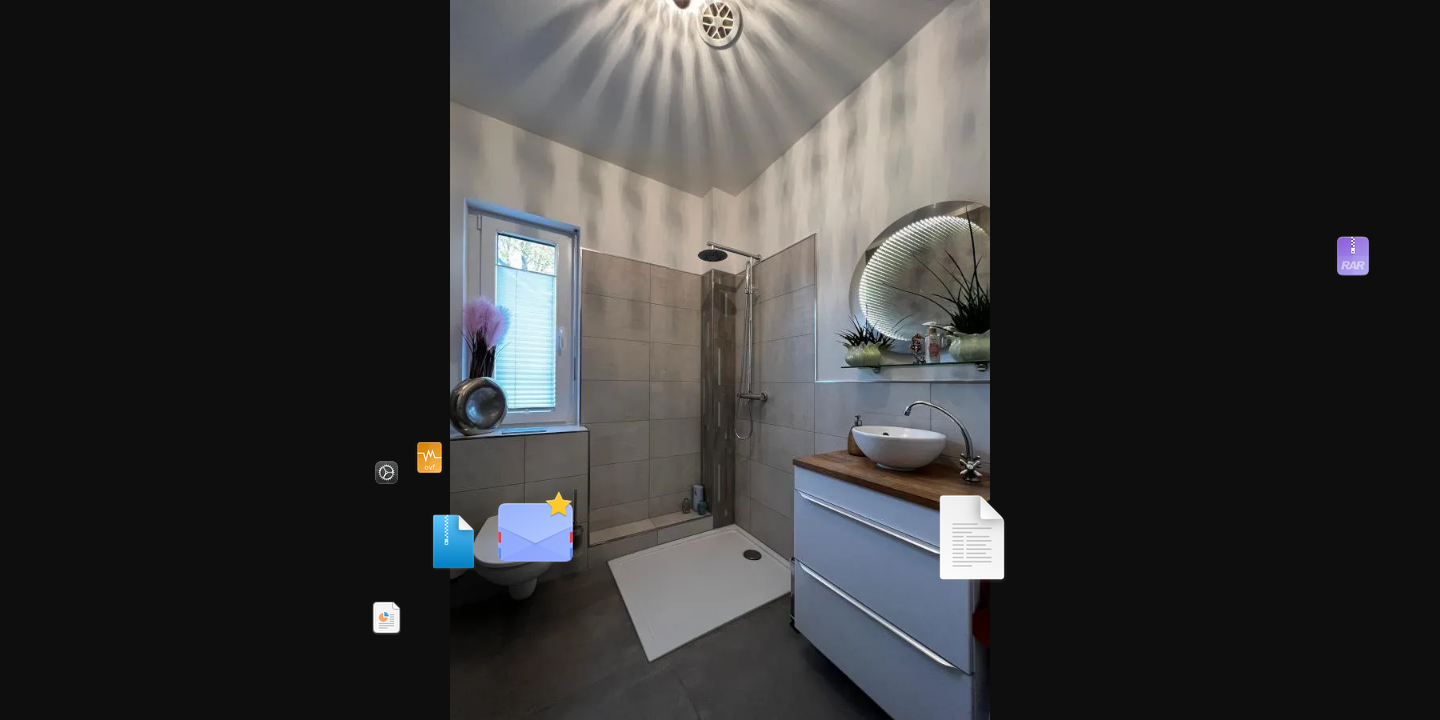 The width and height of the screenshot is (1440, 720). What do you see at coordinates (453, 542) in the screenshot?
I see `an archive file in .ar format` at bounding box center [453, 542].